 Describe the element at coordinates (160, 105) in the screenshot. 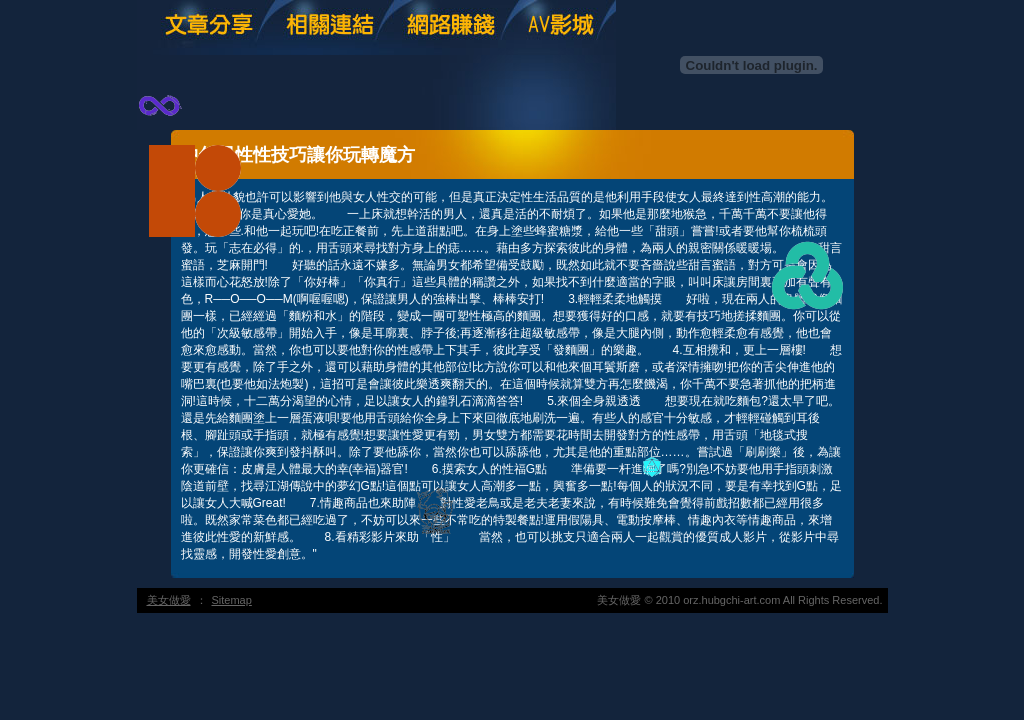

I see `infinityfree web hosting service logo` at that location.